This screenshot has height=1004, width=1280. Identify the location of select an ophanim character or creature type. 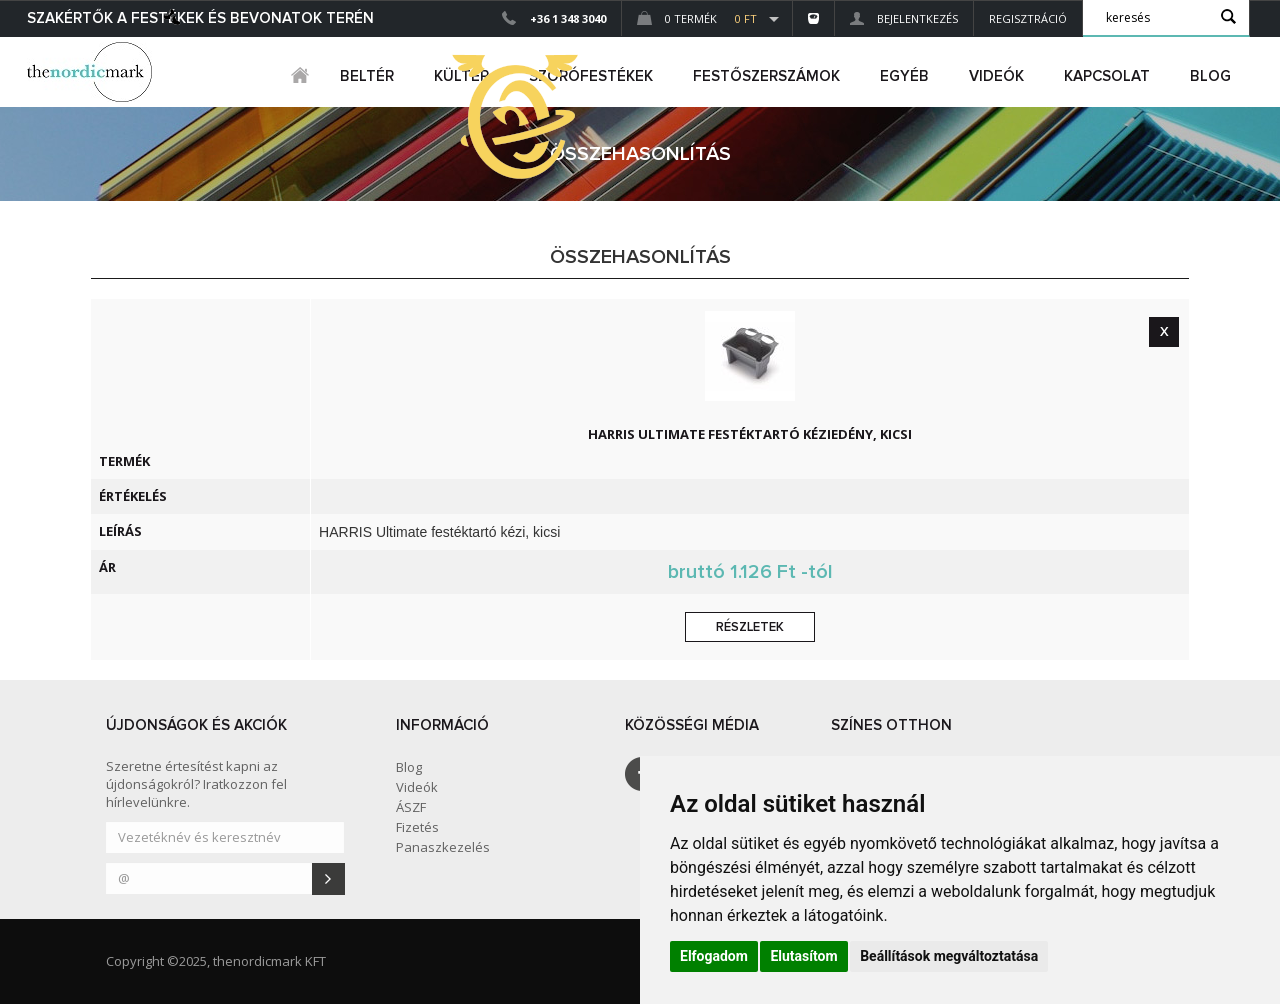
(516, 116).